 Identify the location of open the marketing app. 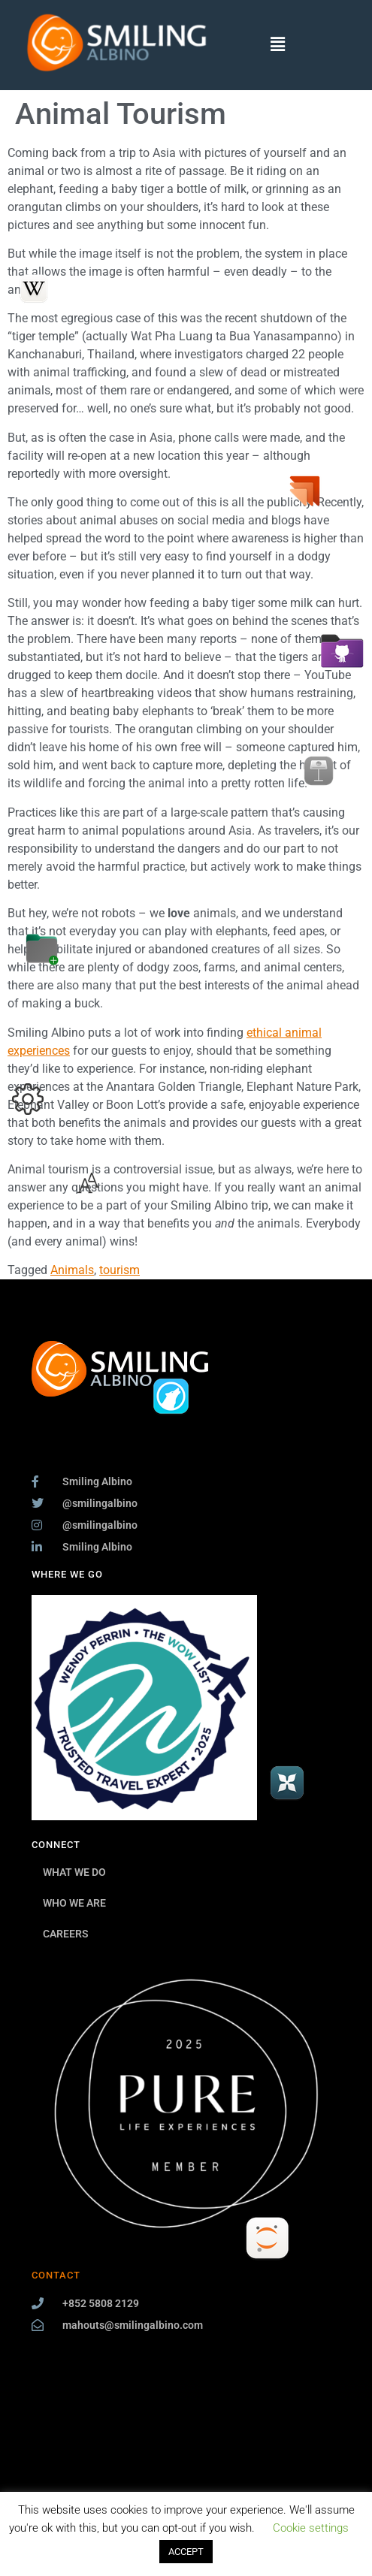
(304, 491).